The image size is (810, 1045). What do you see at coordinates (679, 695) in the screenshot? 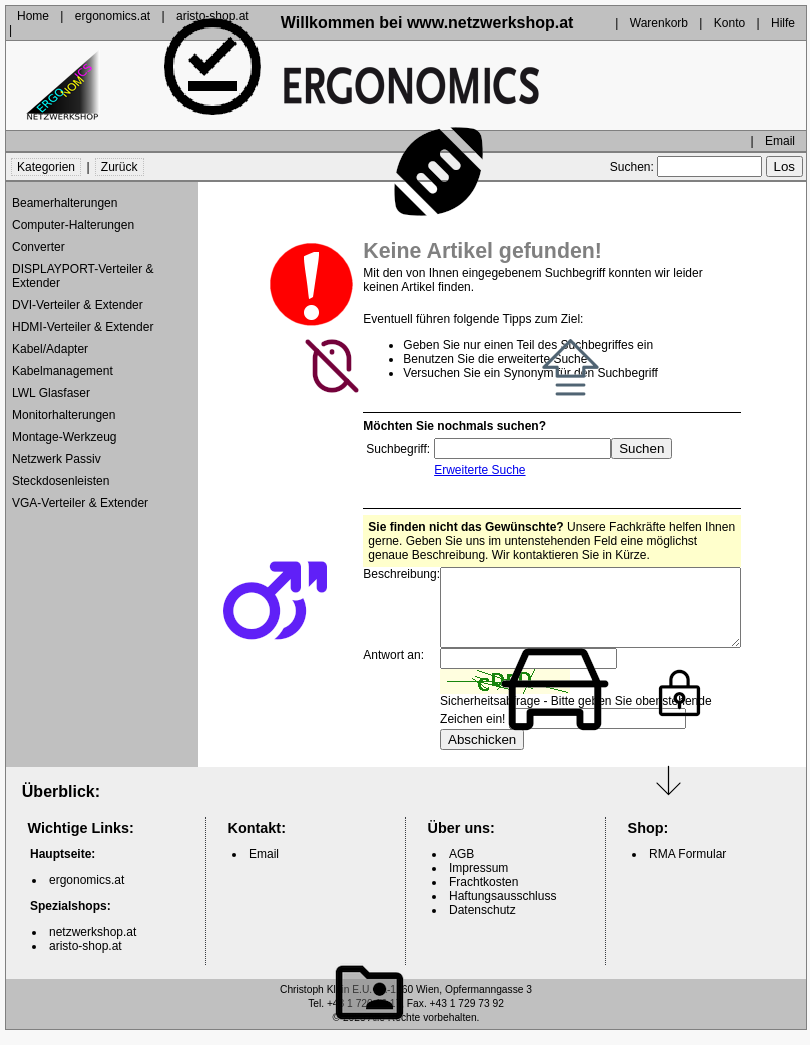
I see `access security or privacy settings` at bounding box center [679, 695].